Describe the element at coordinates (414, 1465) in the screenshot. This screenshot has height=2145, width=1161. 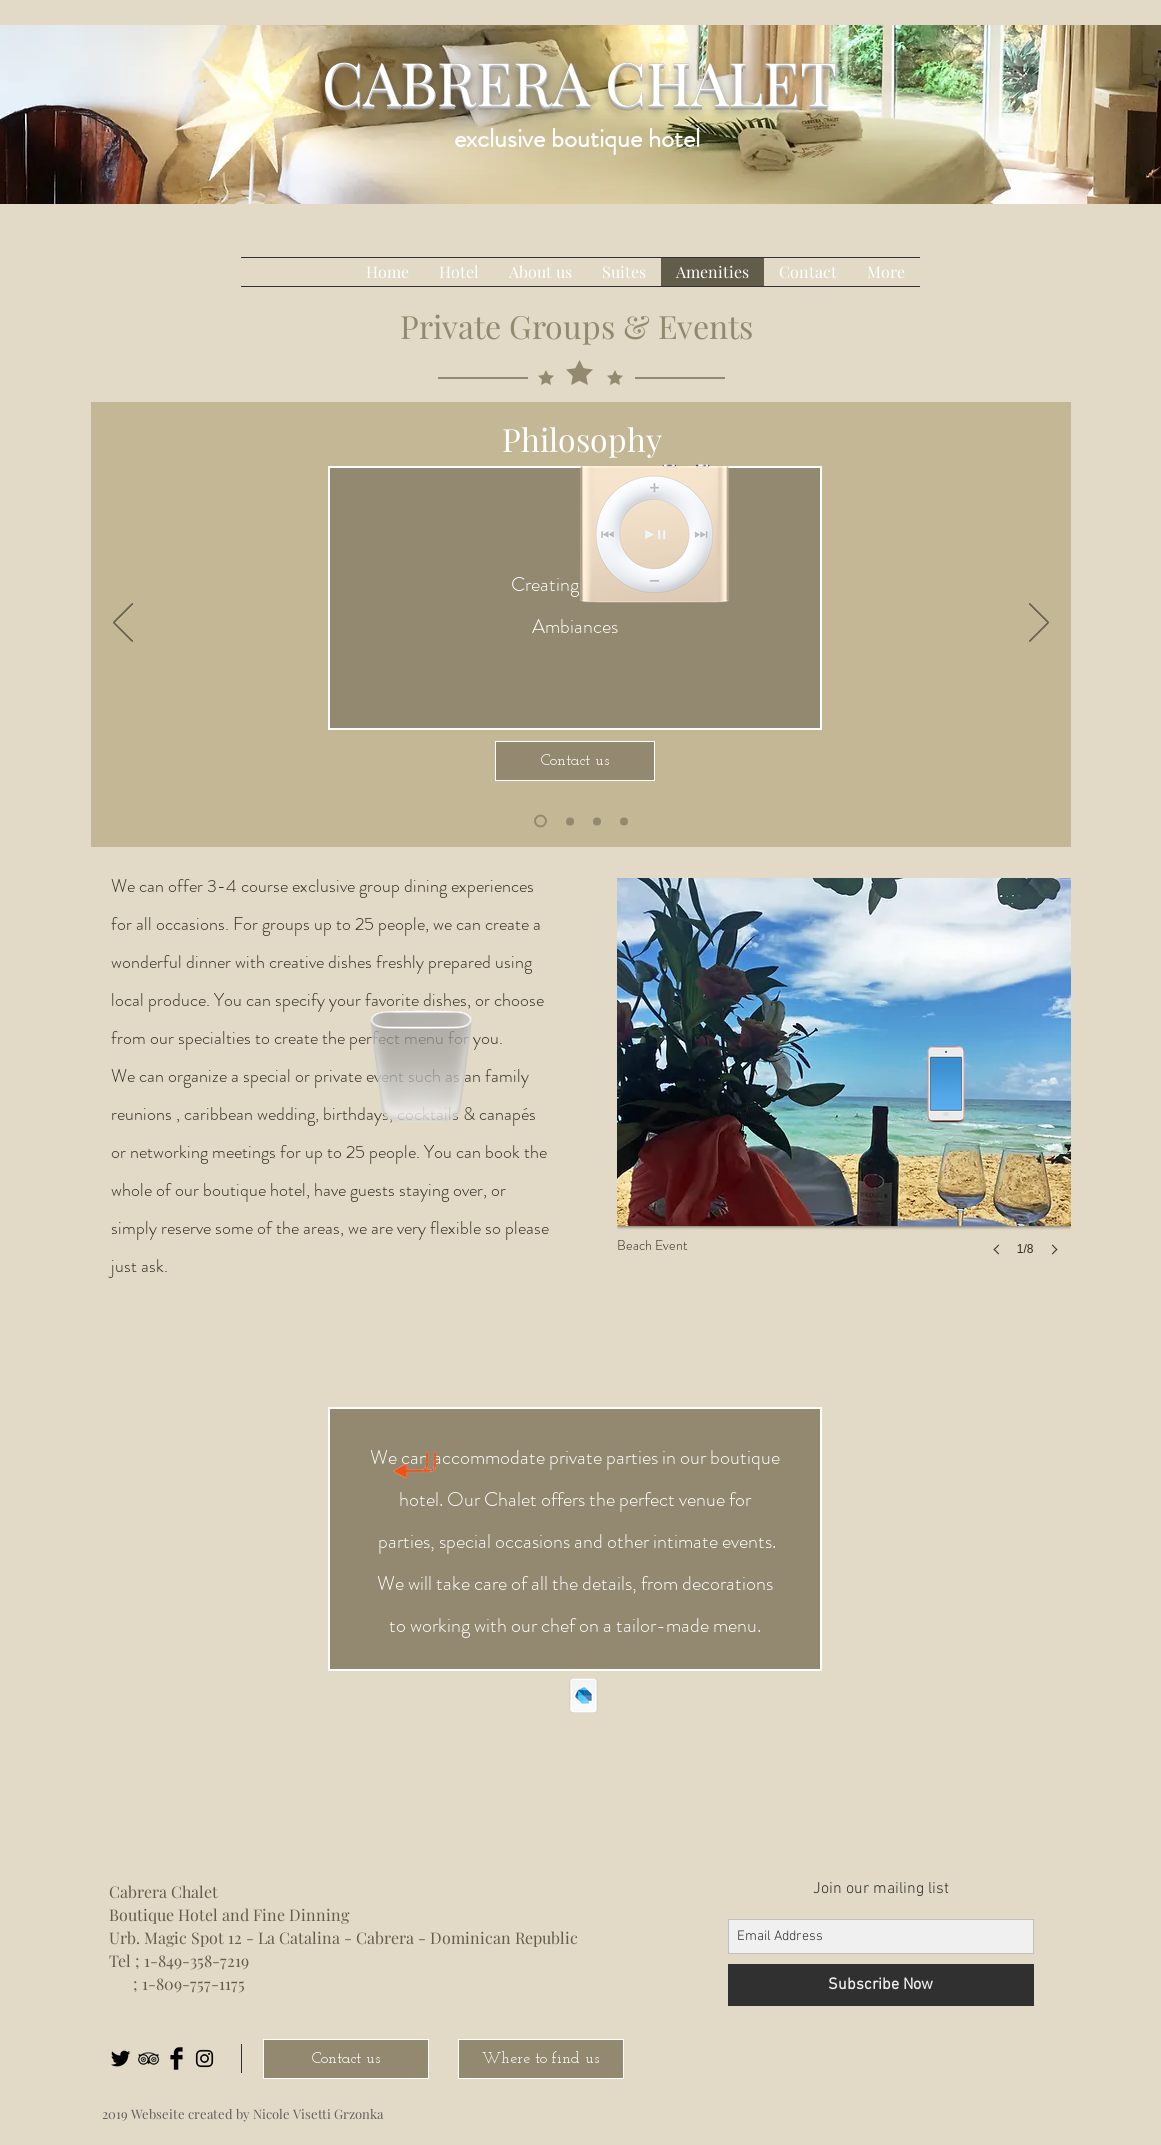
I see `reply to all recipients of an email` at that location.